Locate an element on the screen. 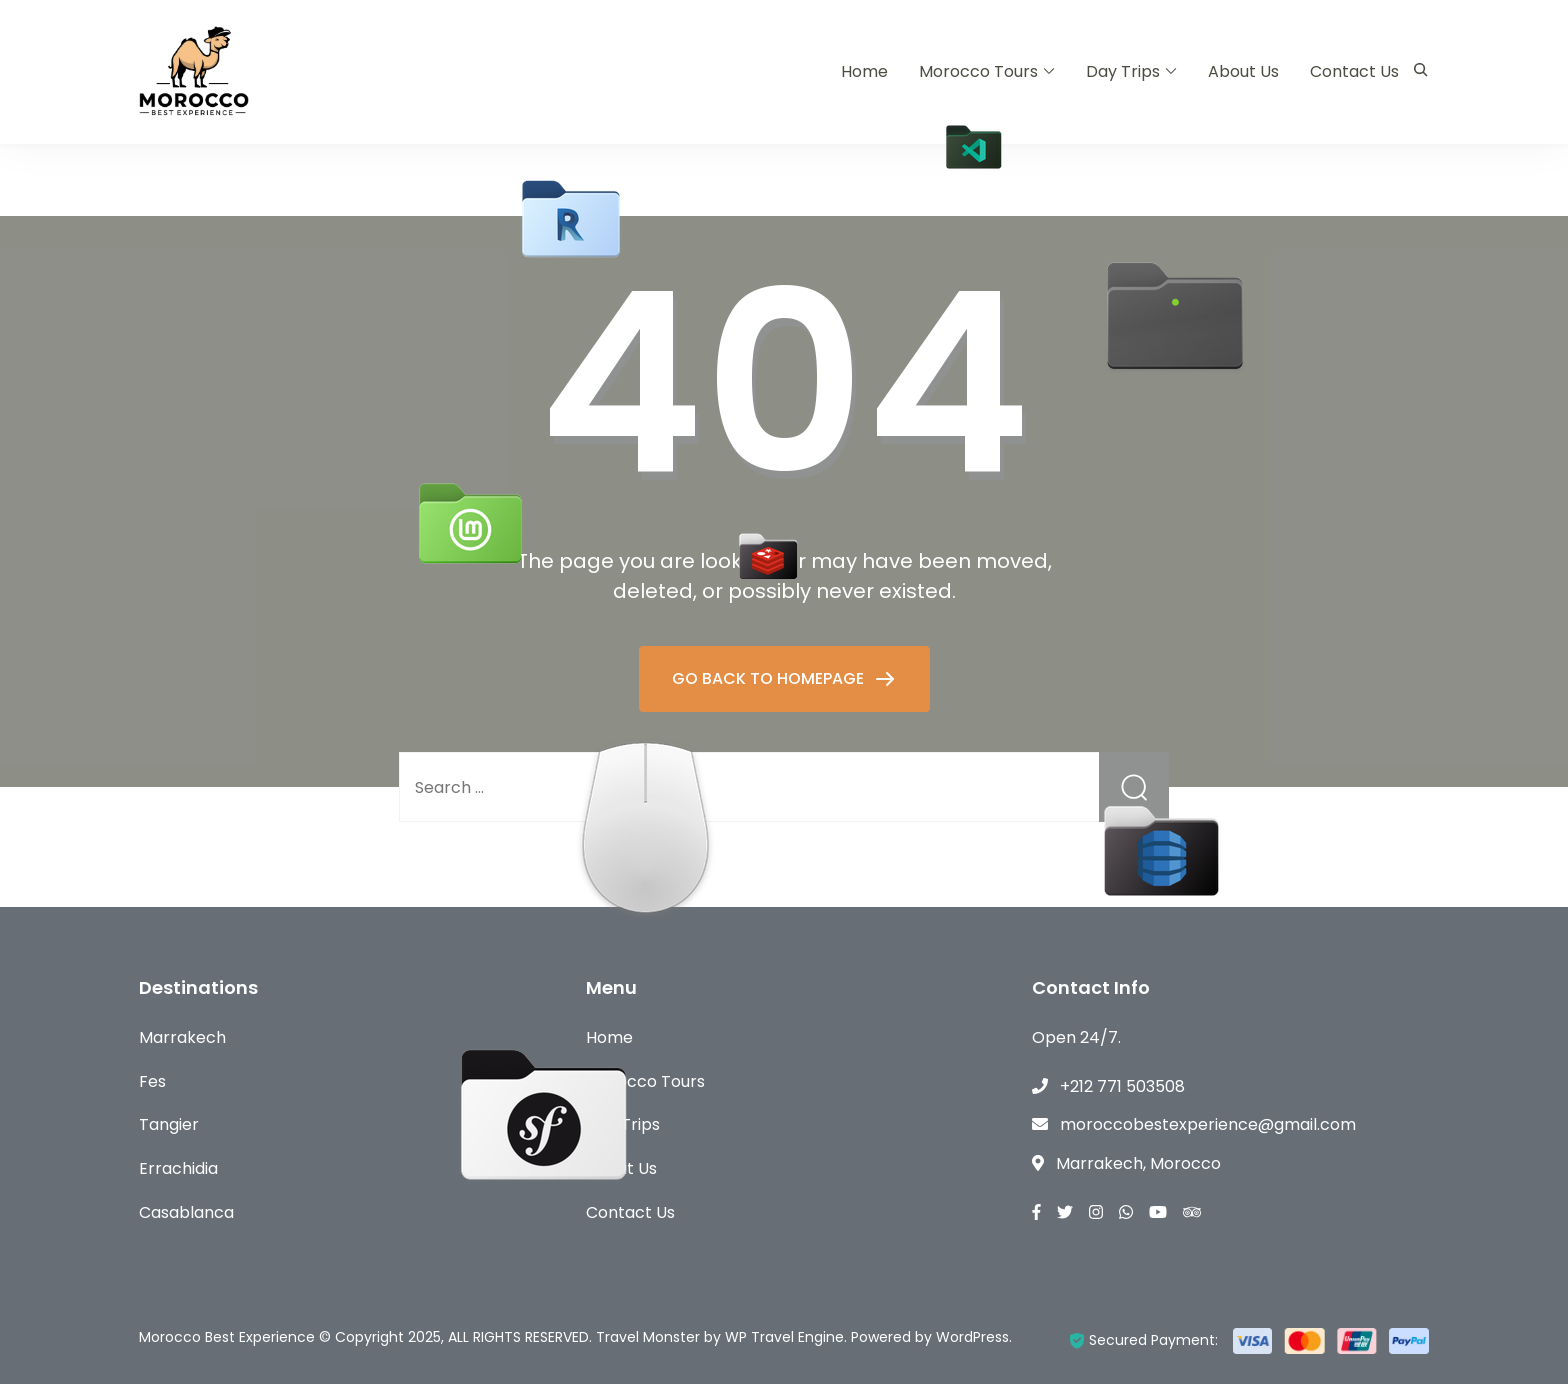 The image size is (1568, 1384). access network server files is located at coordinates (1174, 319).